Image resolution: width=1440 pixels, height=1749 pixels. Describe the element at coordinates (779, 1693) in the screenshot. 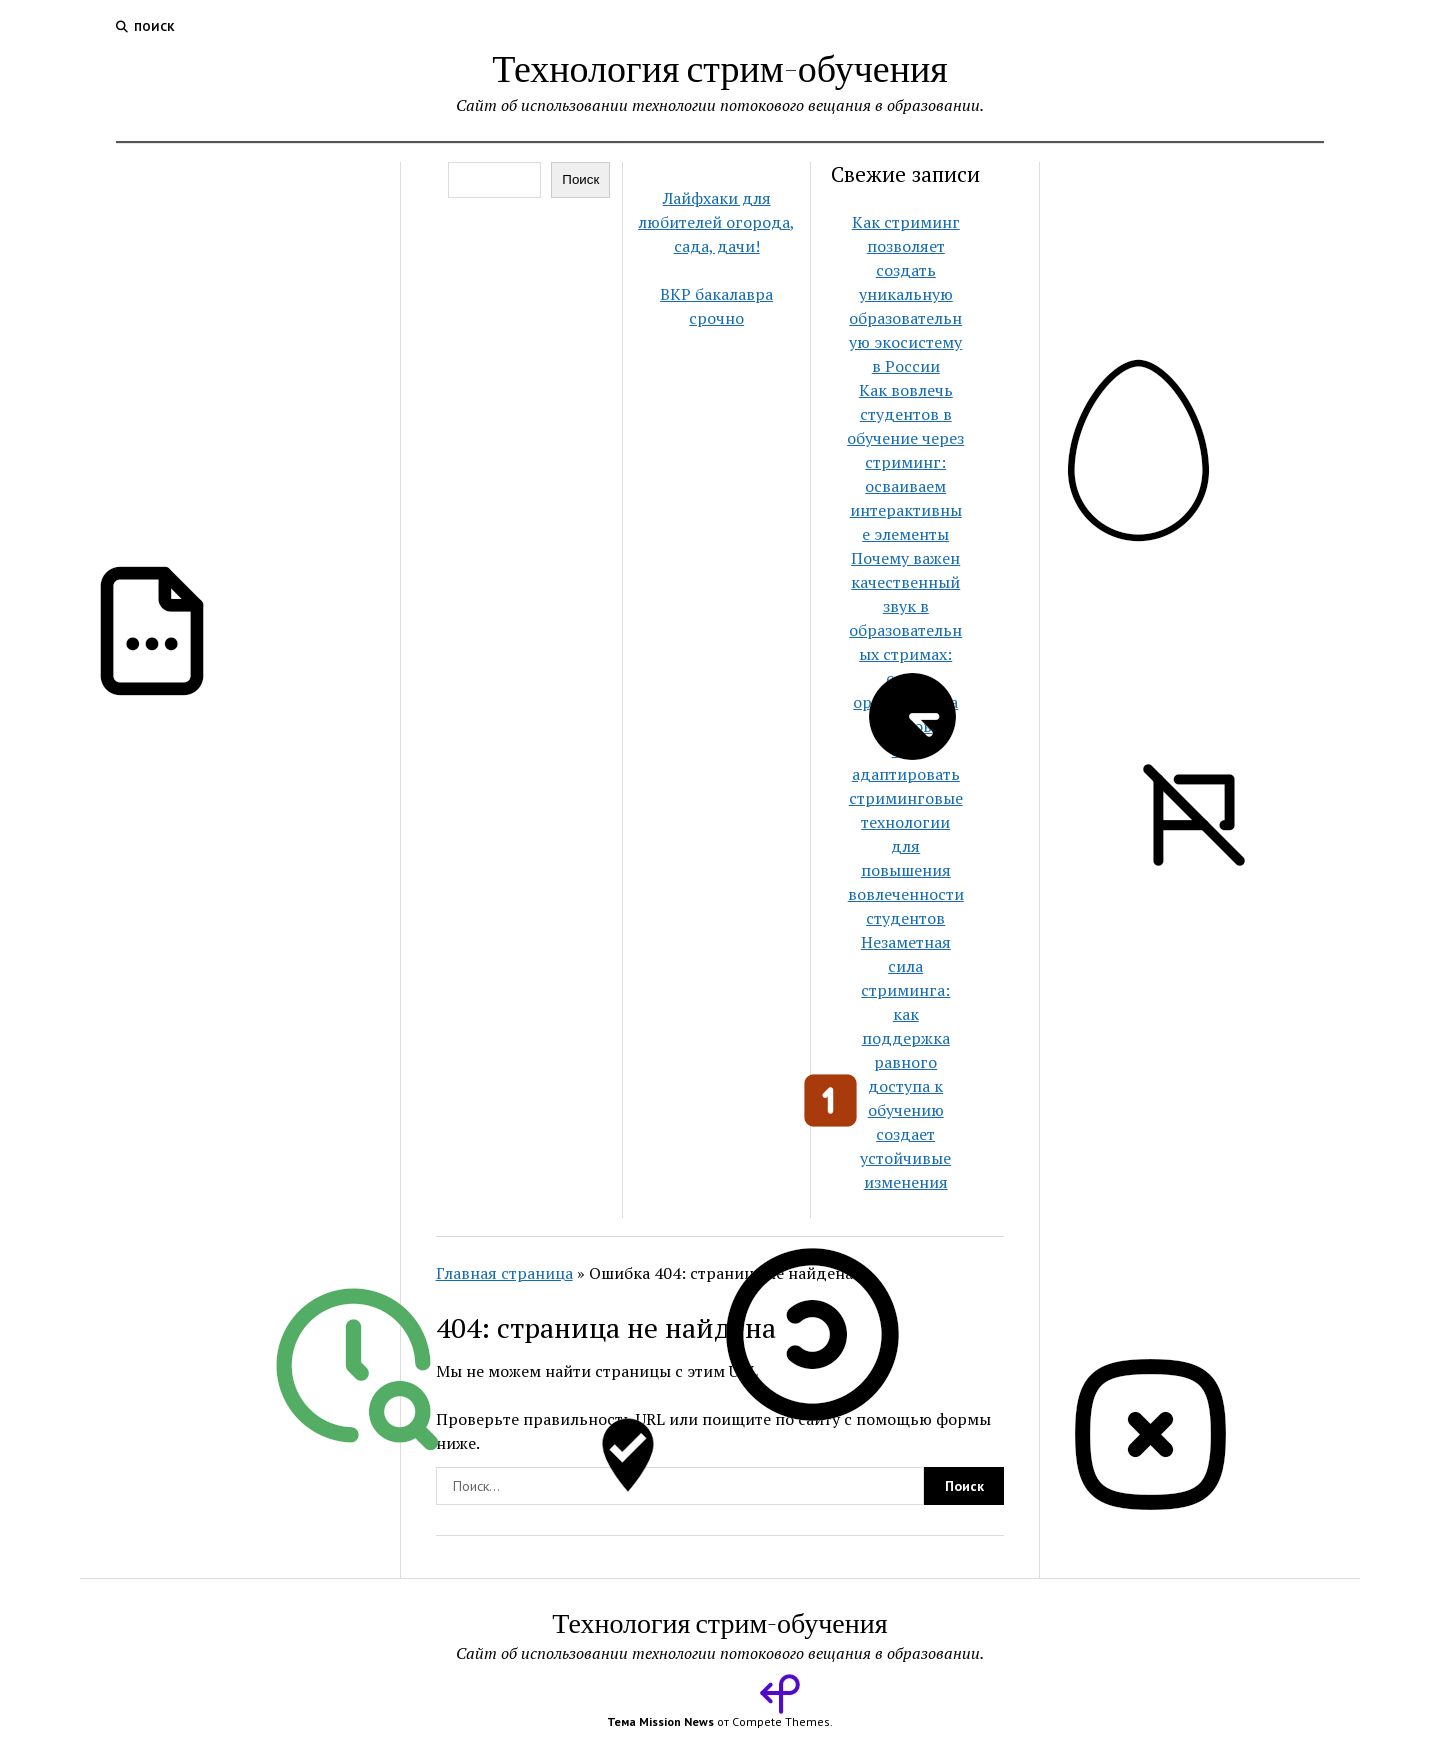

I see `undo or go back to previous state` at that location.